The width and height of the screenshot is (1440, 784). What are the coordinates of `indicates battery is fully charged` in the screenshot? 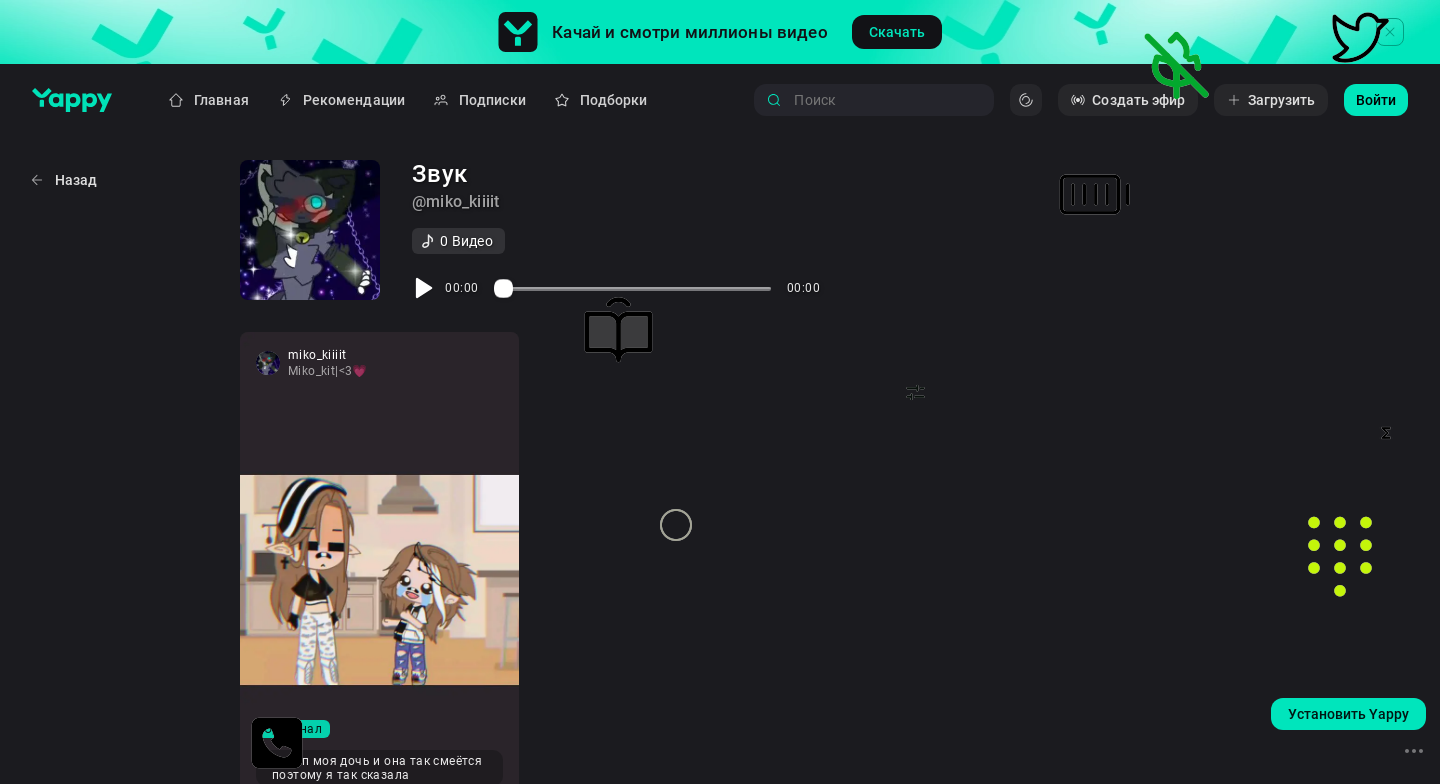 It's located at (1093, 194).